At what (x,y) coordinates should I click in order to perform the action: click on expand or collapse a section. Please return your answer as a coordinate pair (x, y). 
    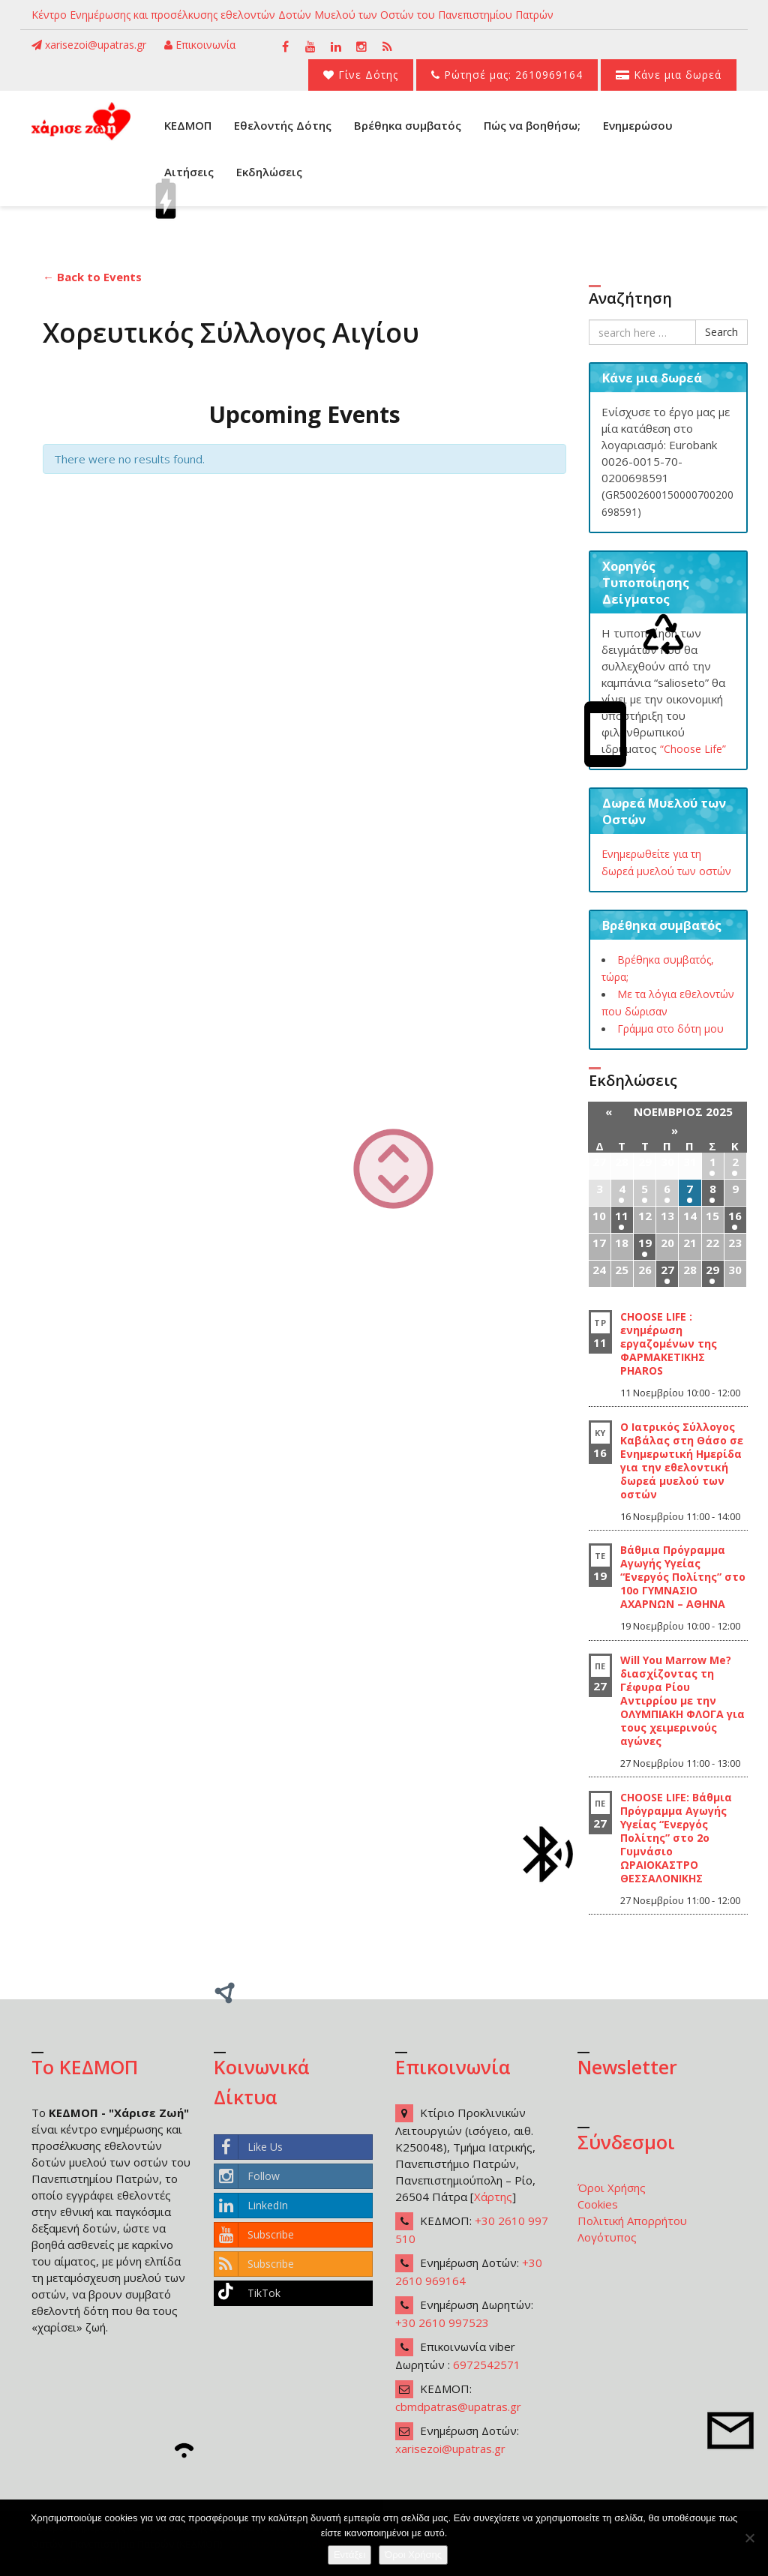
    Looking at the image, I should click on (393, 1168).